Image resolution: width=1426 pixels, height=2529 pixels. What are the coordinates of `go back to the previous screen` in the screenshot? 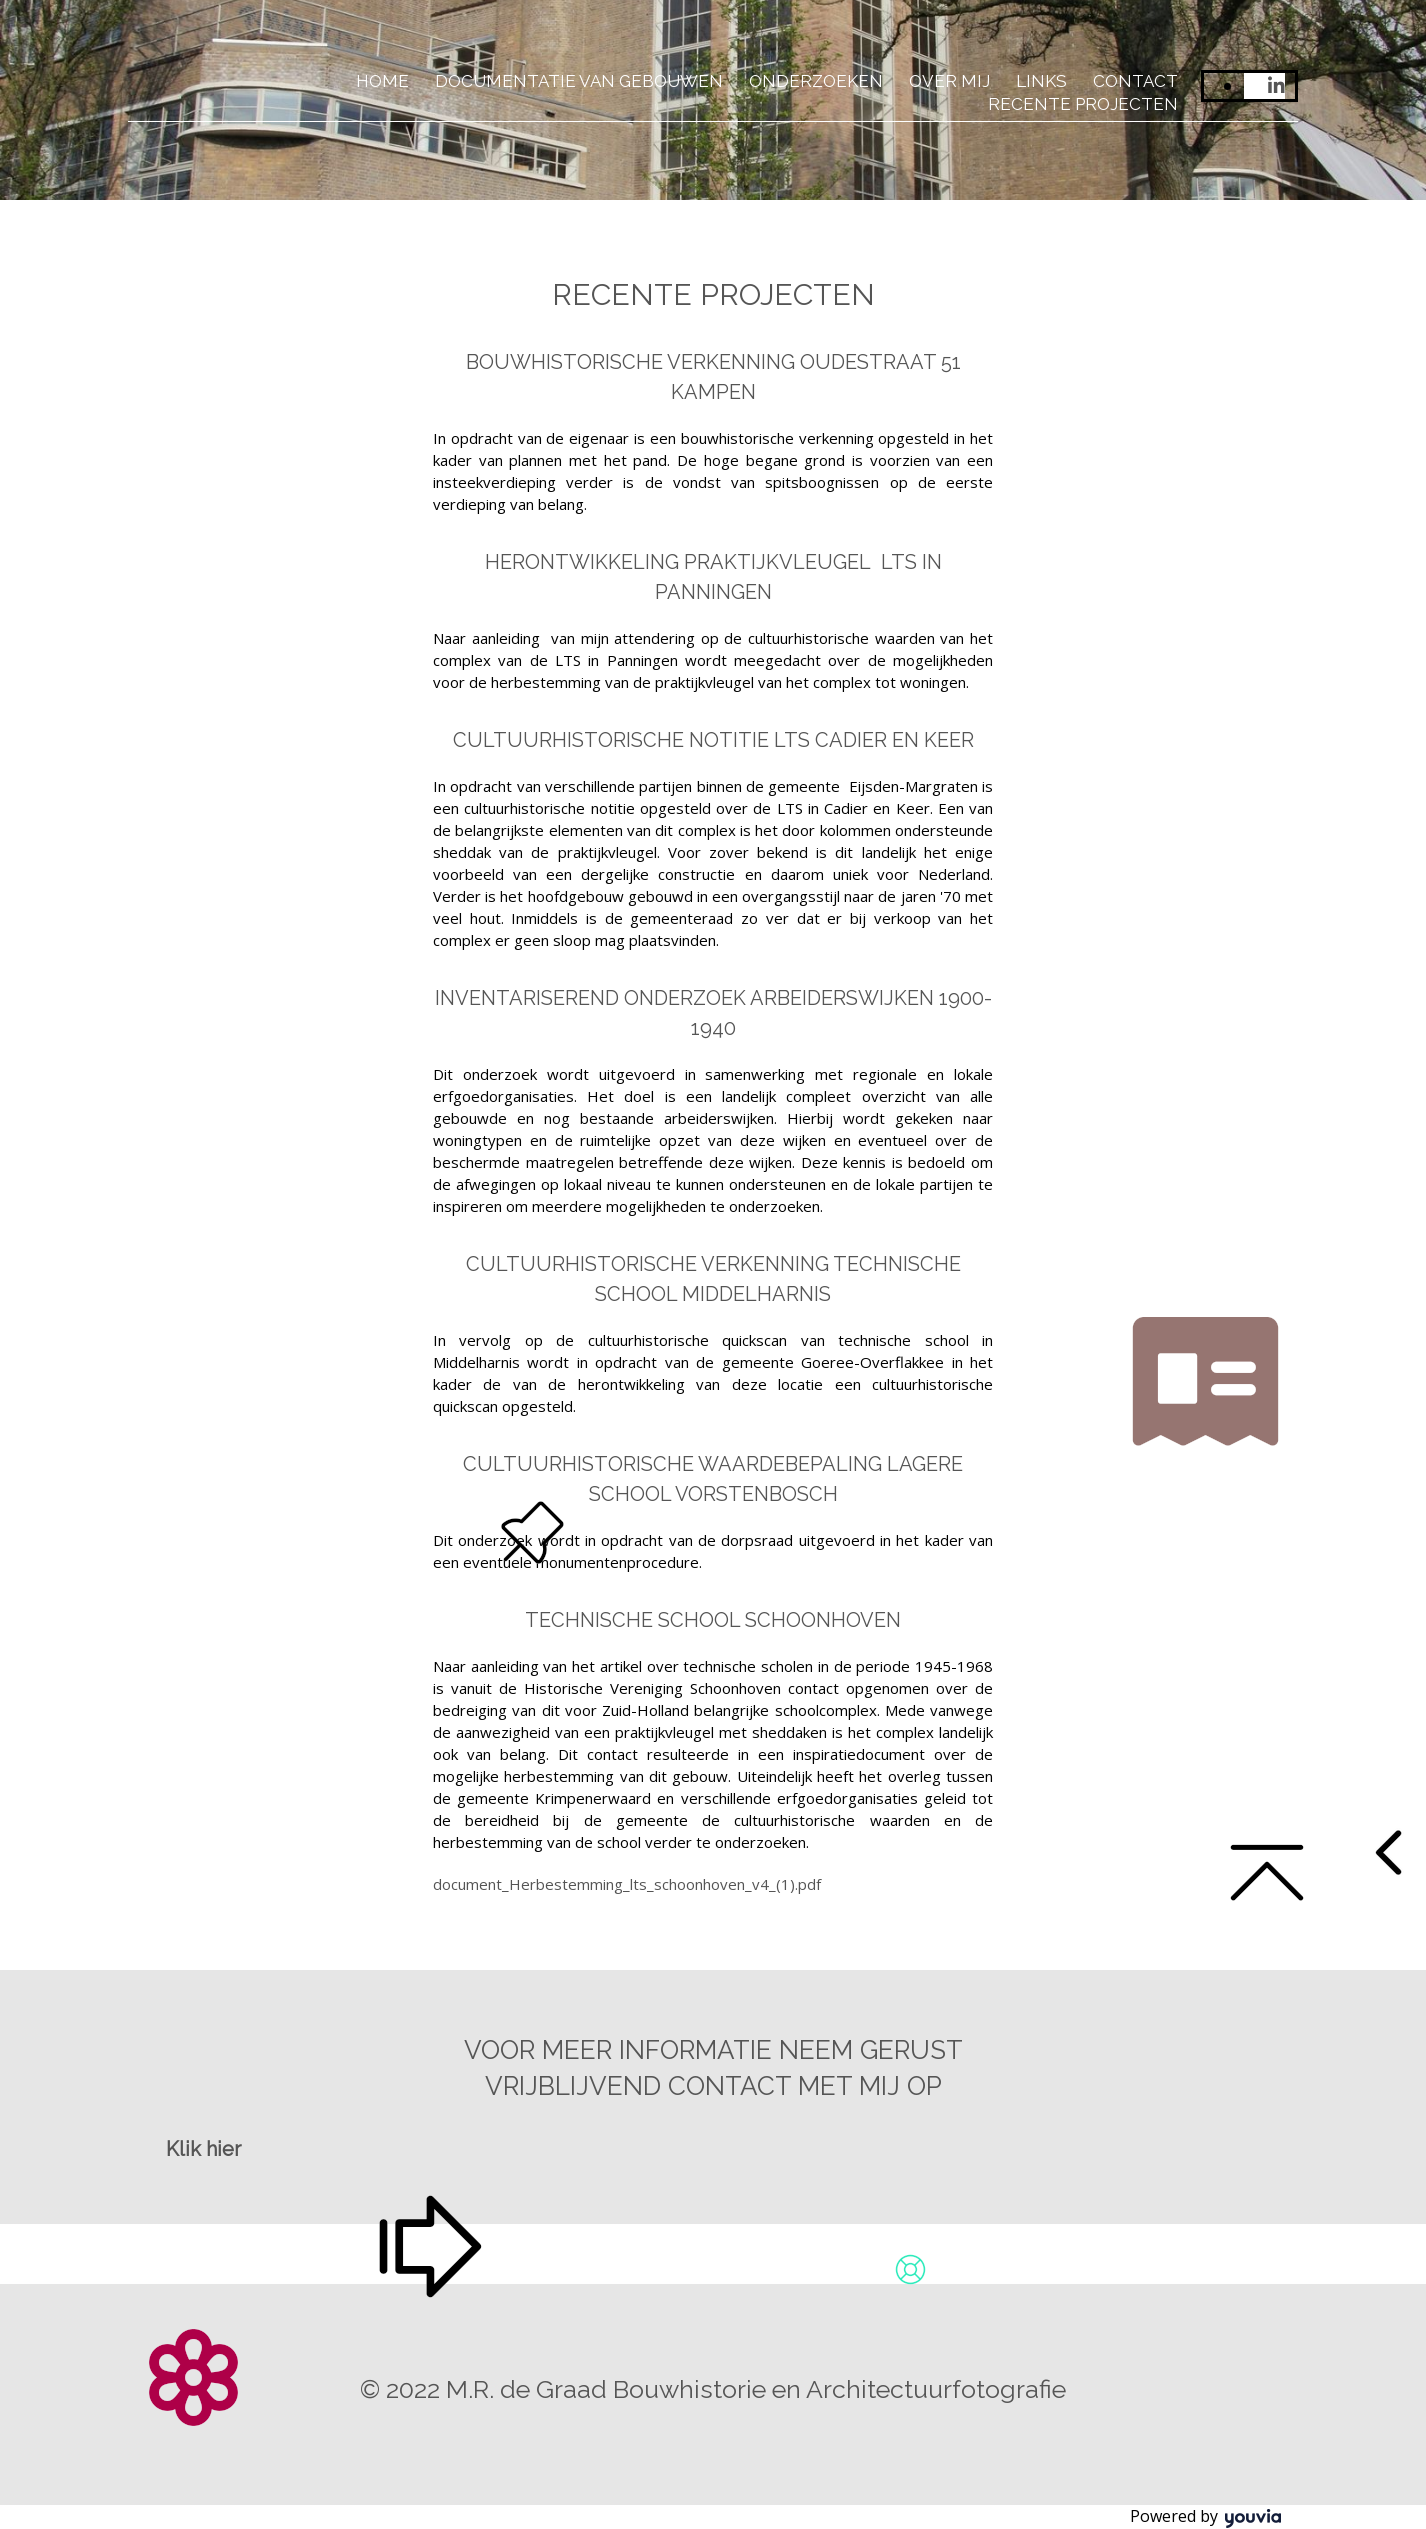 It's located at (1389, 1852).